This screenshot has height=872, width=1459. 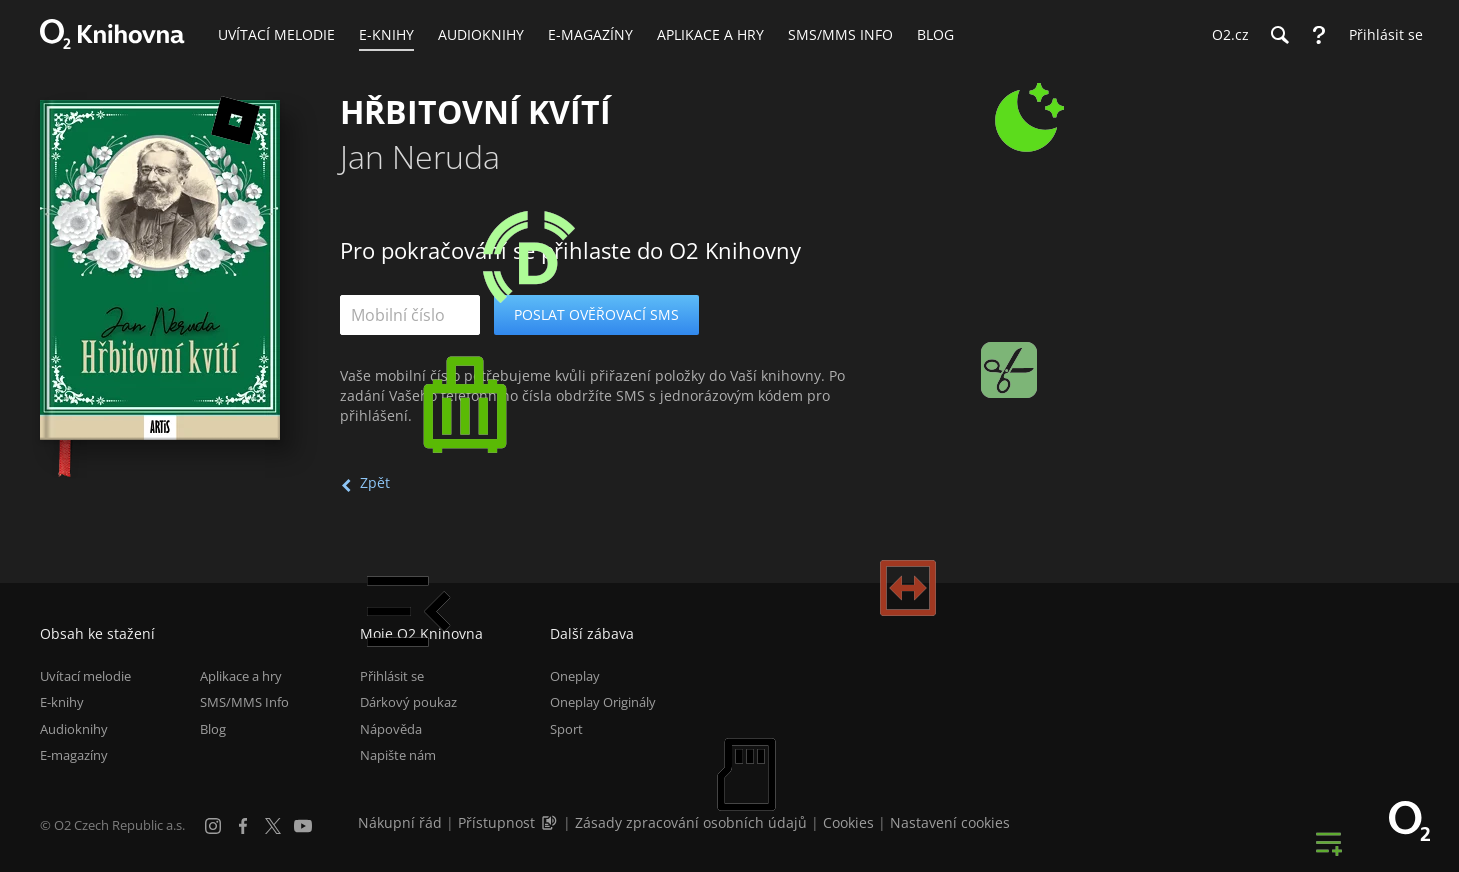 I want to click on enable dark mode or night theme, so click(x=1026, y=120).